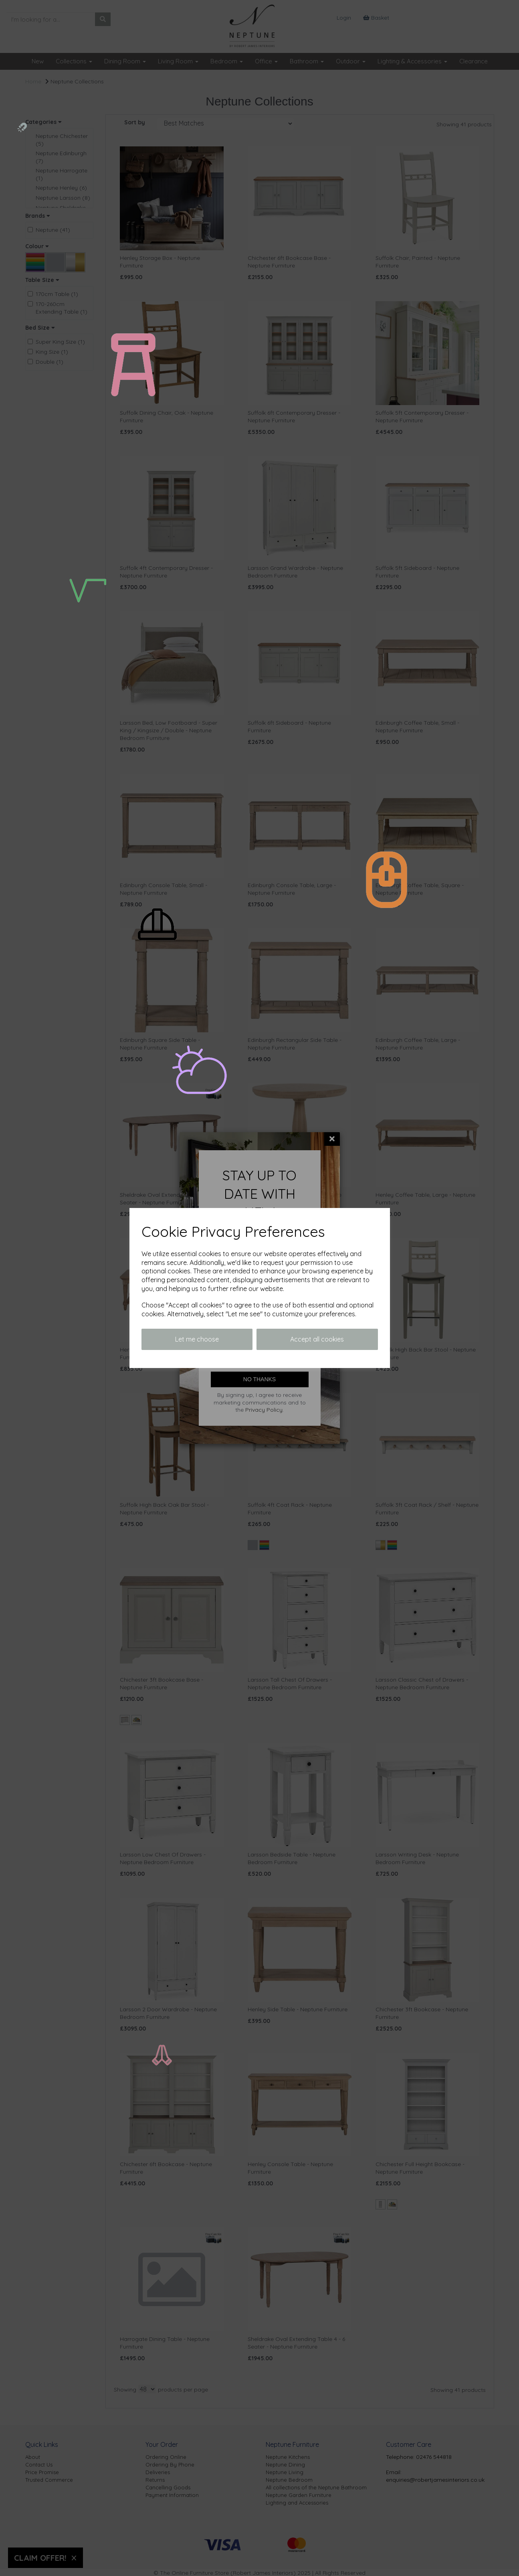 This screenshot has width=519, height=2576. What do you see at coordinates (22, 127) in the screenshot?
I see `attract or pull related items together` at bounding box center [22, 127].